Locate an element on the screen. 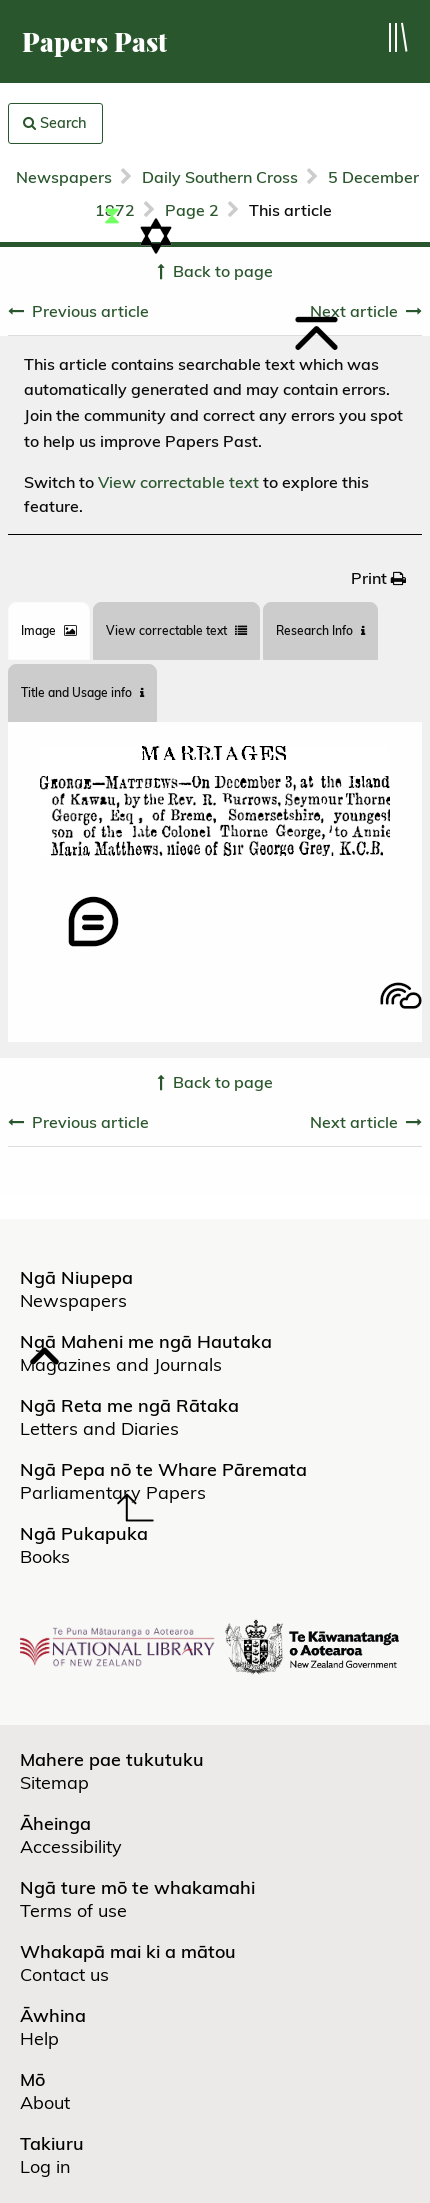  collapse or minimize a section is located at coordinates (316, 332).